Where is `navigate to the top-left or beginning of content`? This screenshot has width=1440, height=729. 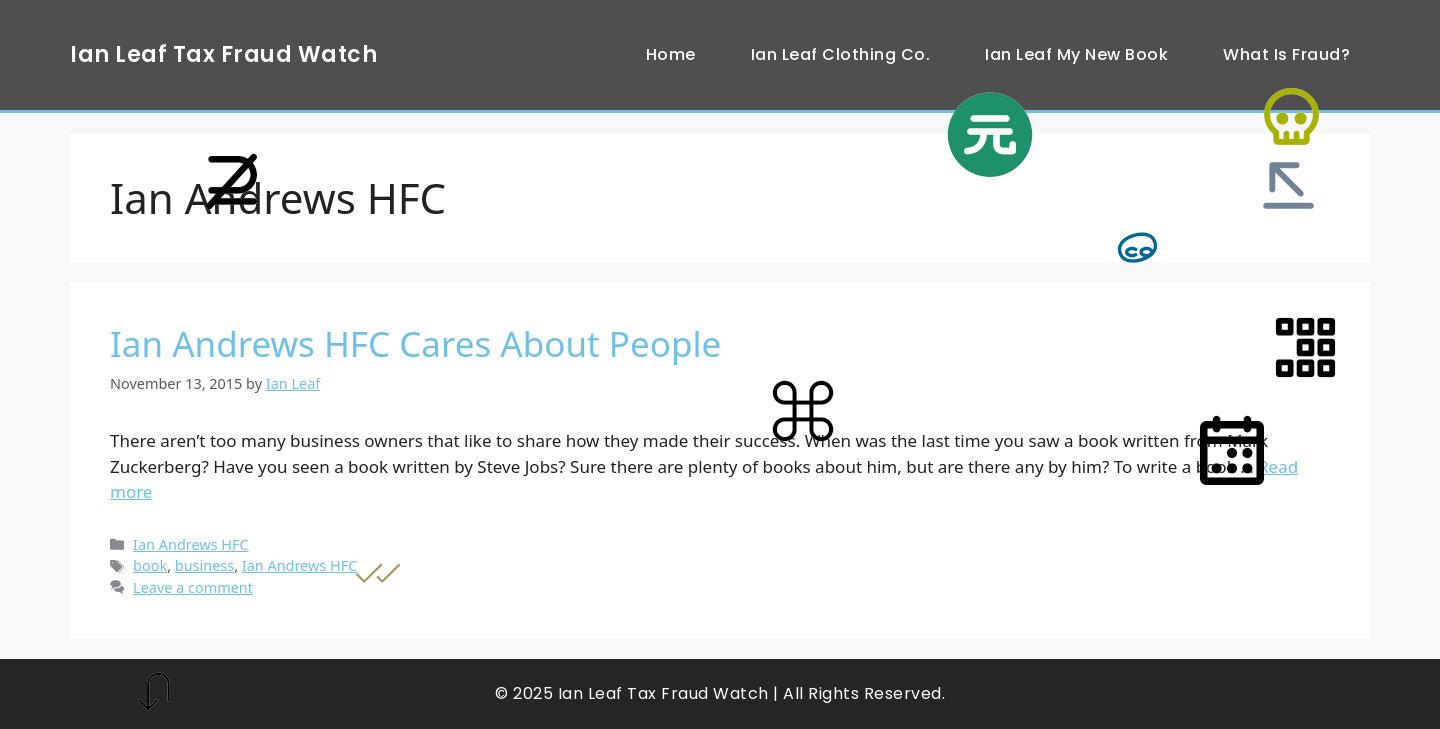 navigate to the top-left or beginning of content is located at coordinates (1286, 185).